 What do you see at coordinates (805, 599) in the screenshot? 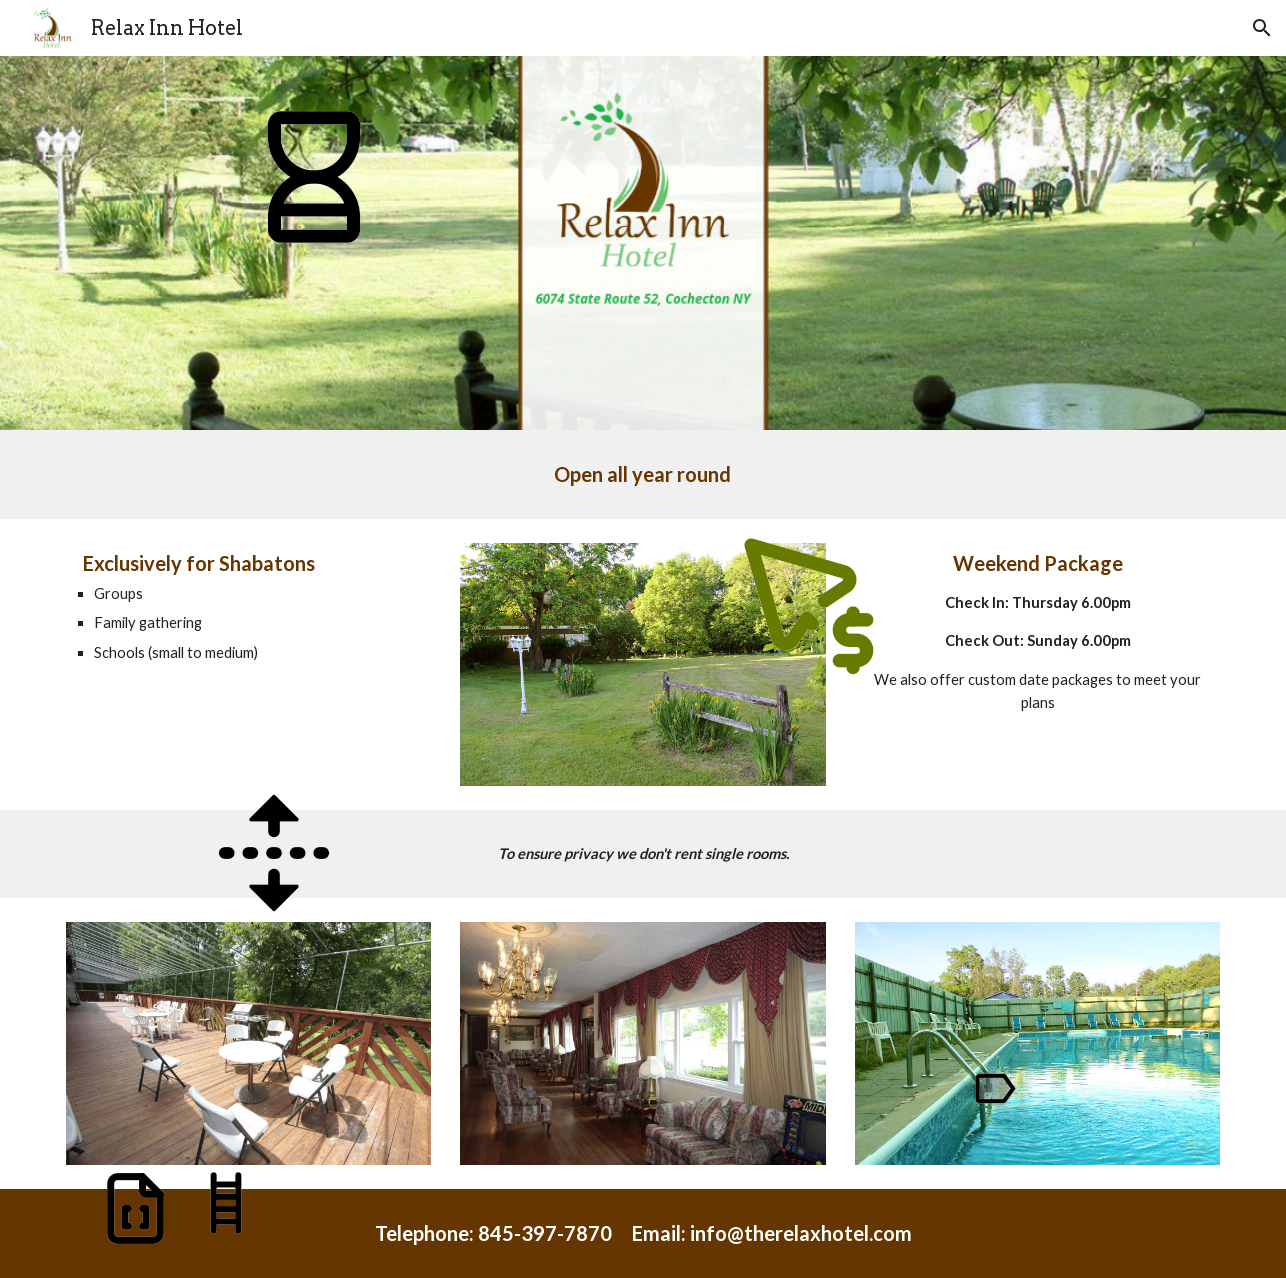
I see `pay-per-click advertising or cost tracking` at bounding box center [805, 599].